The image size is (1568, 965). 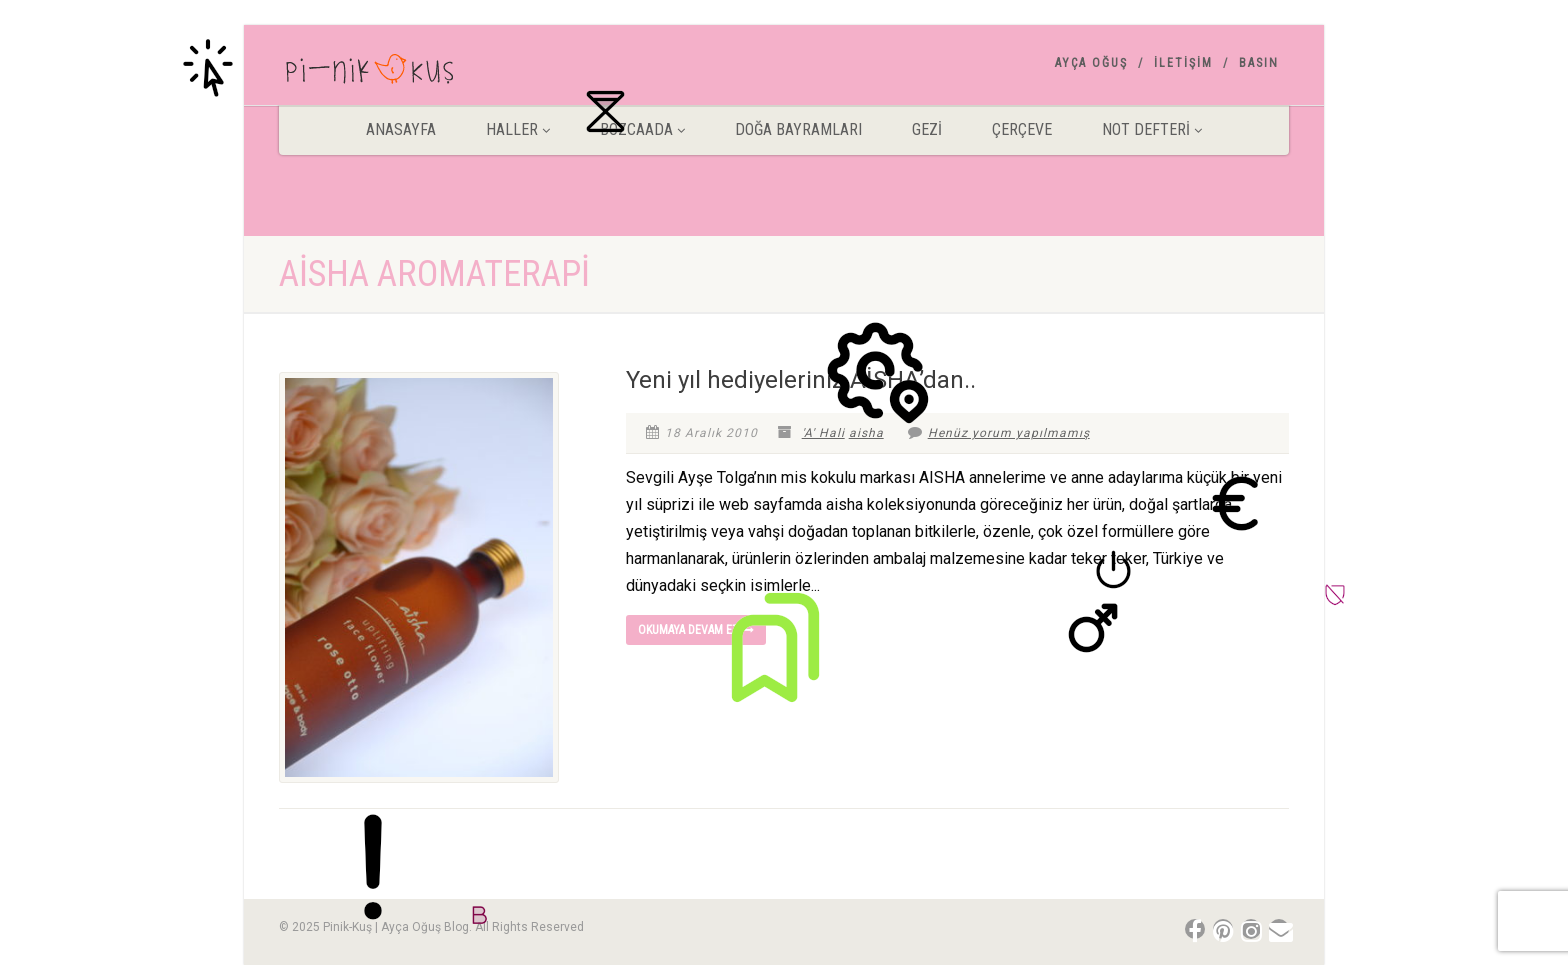 What do you see at coordinates (1113, 569) in the screenshot?
I see `turn device on or off` at bounding box center [1113, 569].